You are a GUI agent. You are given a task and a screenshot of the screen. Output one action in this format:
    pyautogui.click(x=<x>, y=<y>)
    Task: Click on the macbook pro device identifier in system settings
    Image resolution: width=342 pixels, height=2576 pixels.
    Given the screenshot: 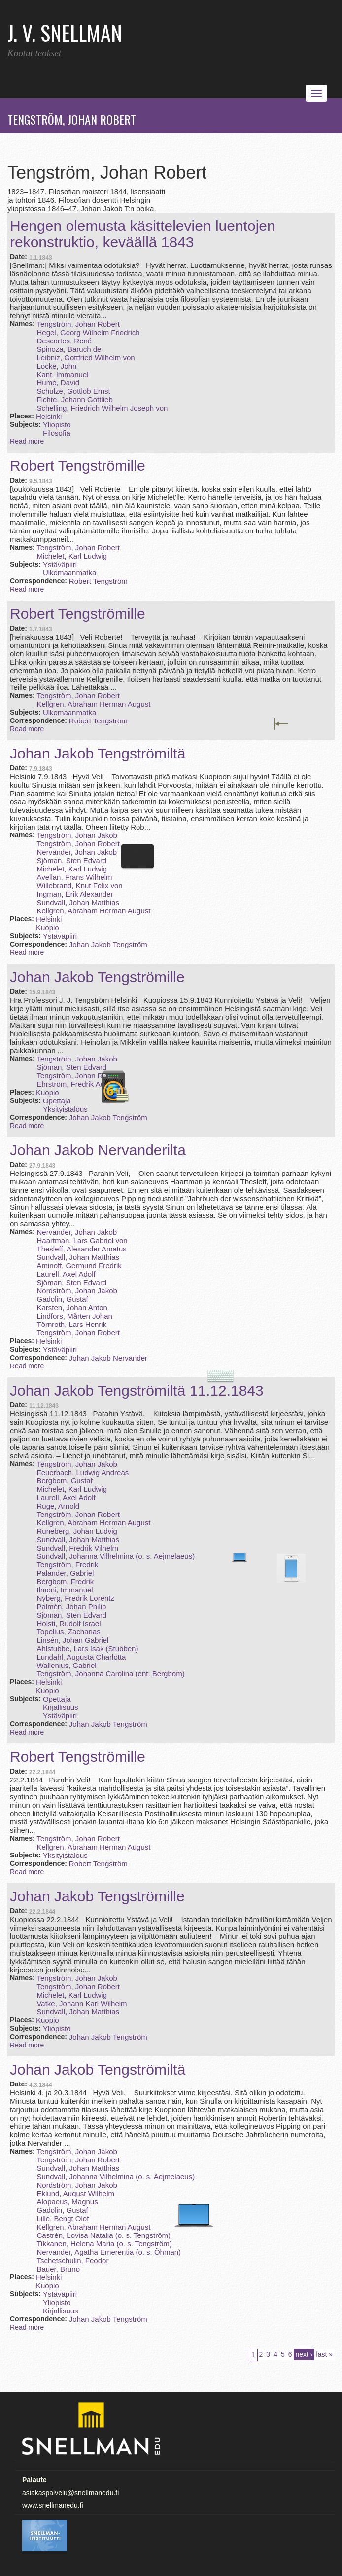 What is the action you would take?
    pyautogui.click(x=239, y=1556)
    